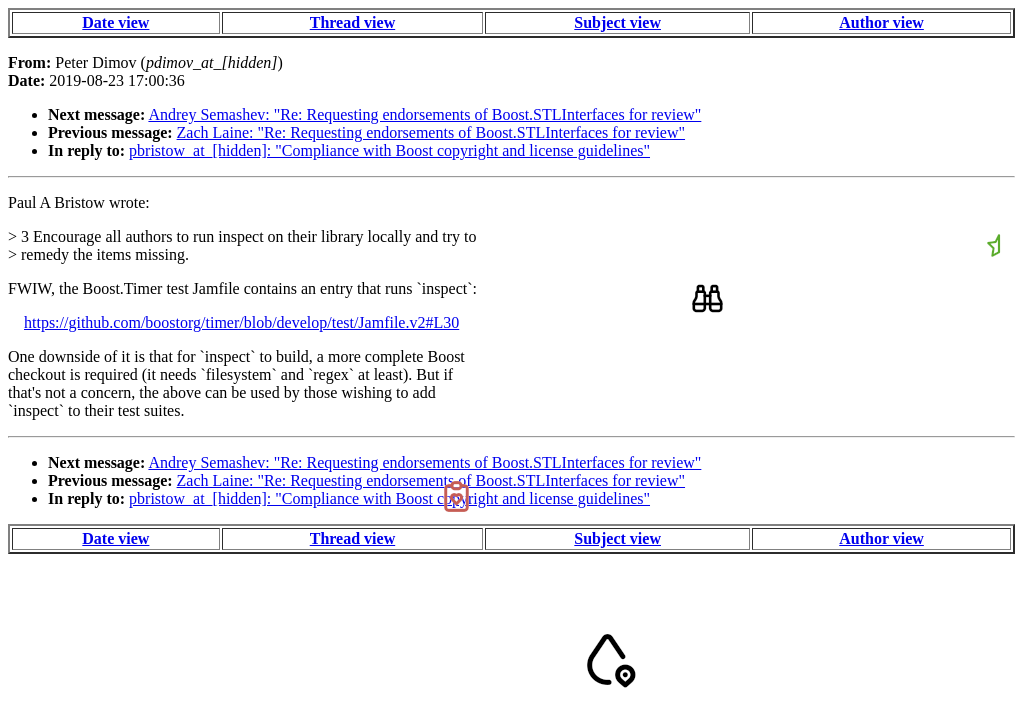 This screenshot has width=1023, height=720. Describe the element at coordinates (607, 659) in the screenshot. I see `view water source location` at that location.